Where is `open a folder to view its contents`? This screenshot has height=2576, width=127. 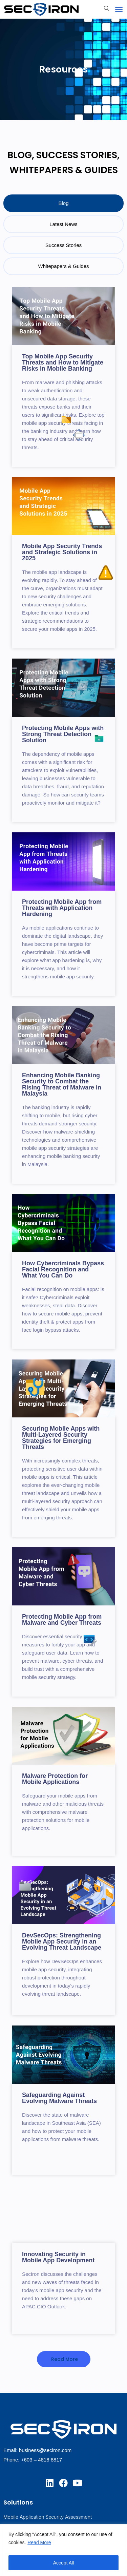 open a folder to view its contents is located at coordinates (25, 1887).